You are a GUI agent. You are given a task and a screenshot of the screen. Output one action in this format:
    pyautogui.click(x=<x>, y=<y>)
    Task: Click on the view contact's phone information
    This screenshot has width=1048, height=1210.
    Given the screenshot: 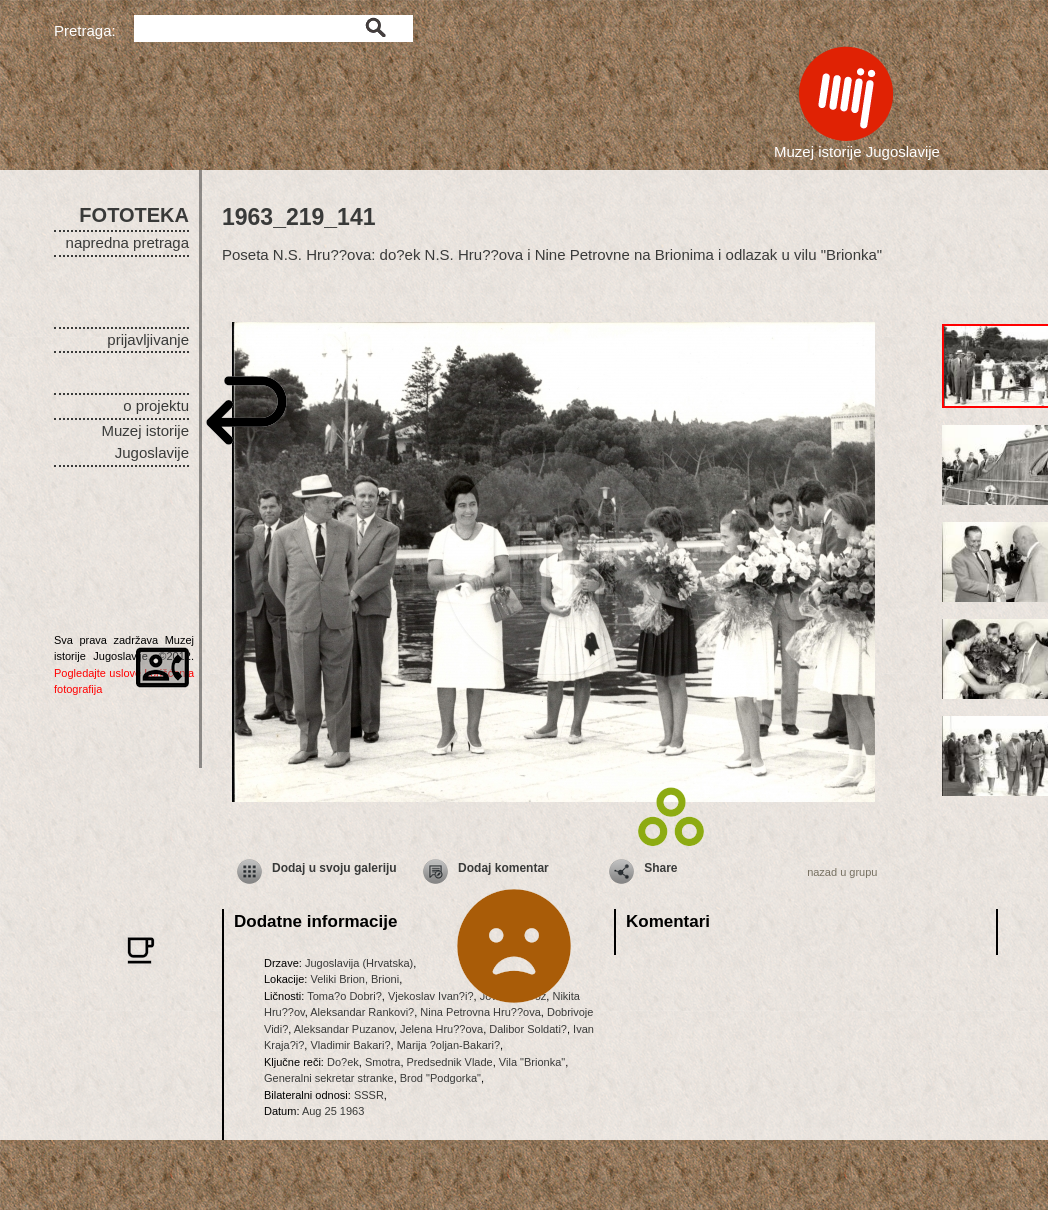 What is the action you would take?
    pyautogui.click(x=162, y=667)
    